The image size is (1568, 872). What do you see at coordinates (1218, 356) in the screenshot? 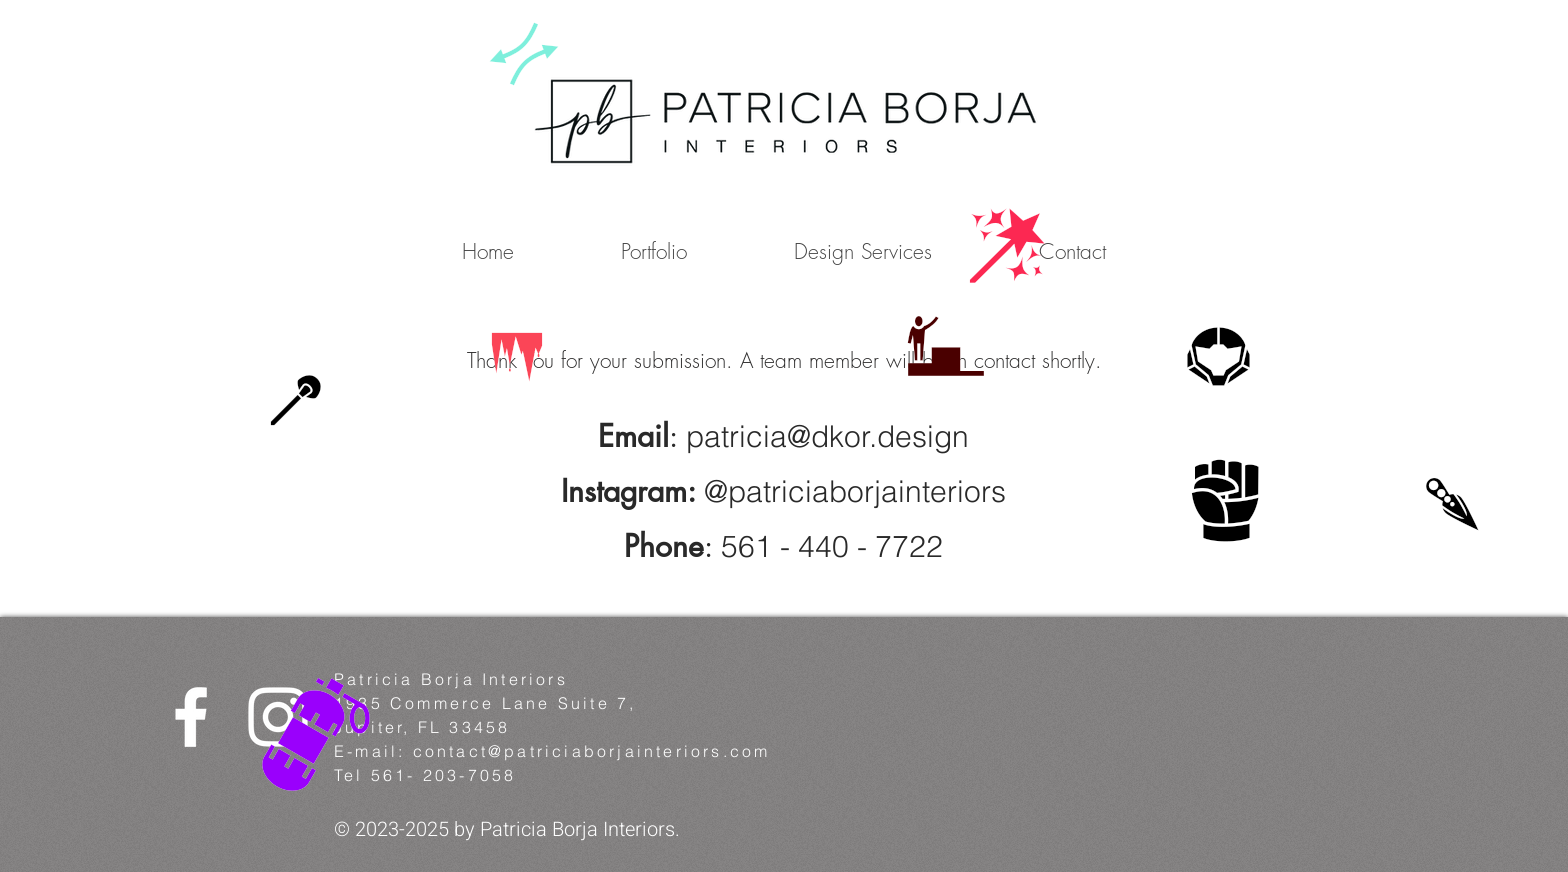
I see `launch Metroid or Samus-themed game content` at bounding box center [1218, 356].